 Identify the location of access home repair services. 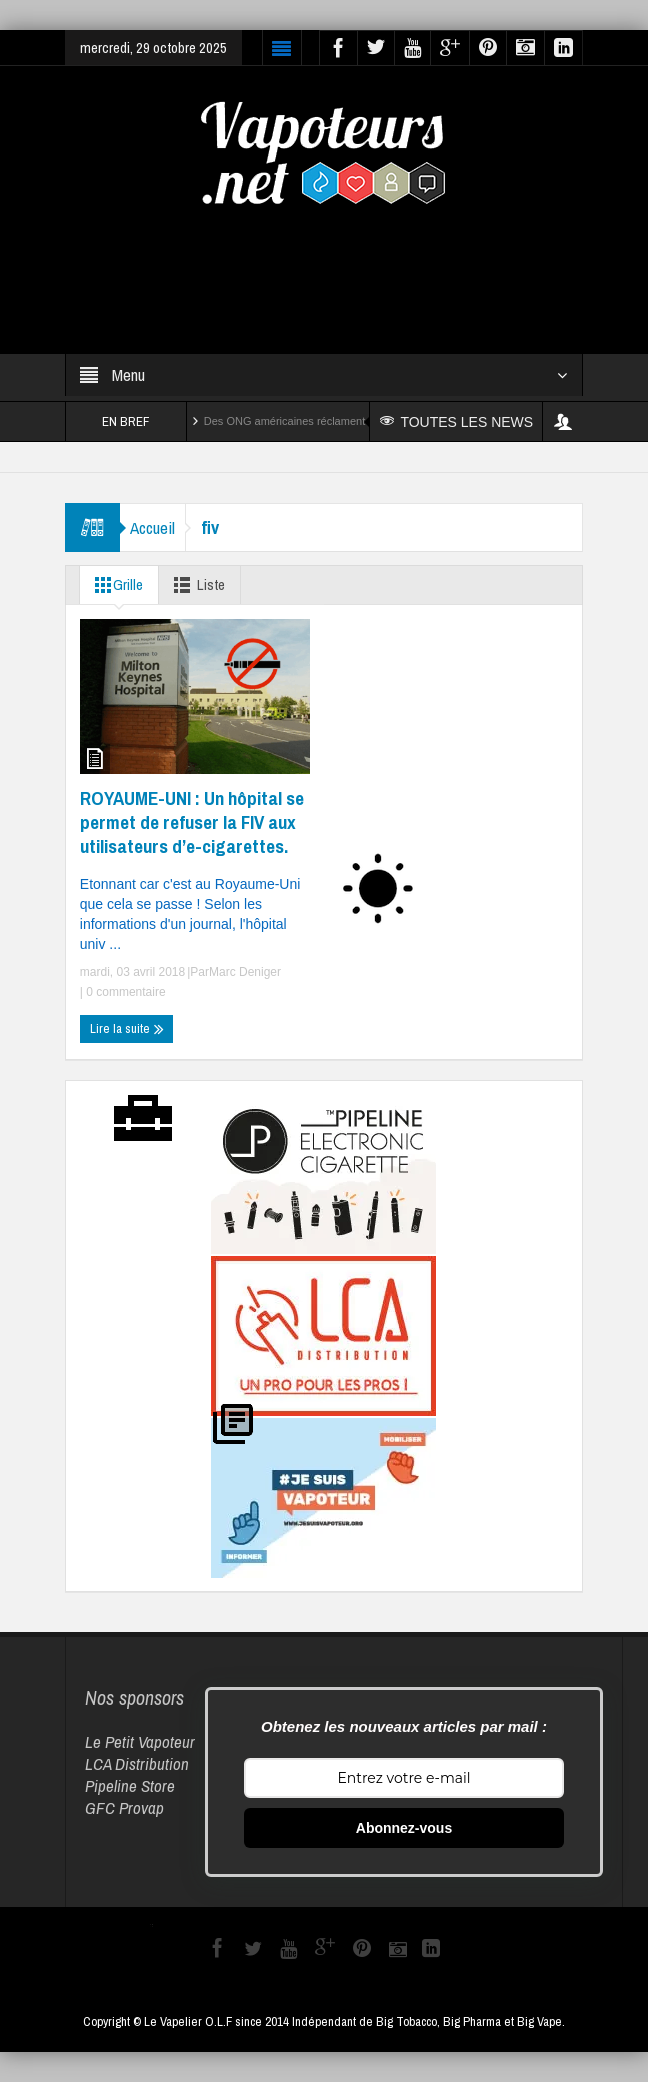
(143, 1118).